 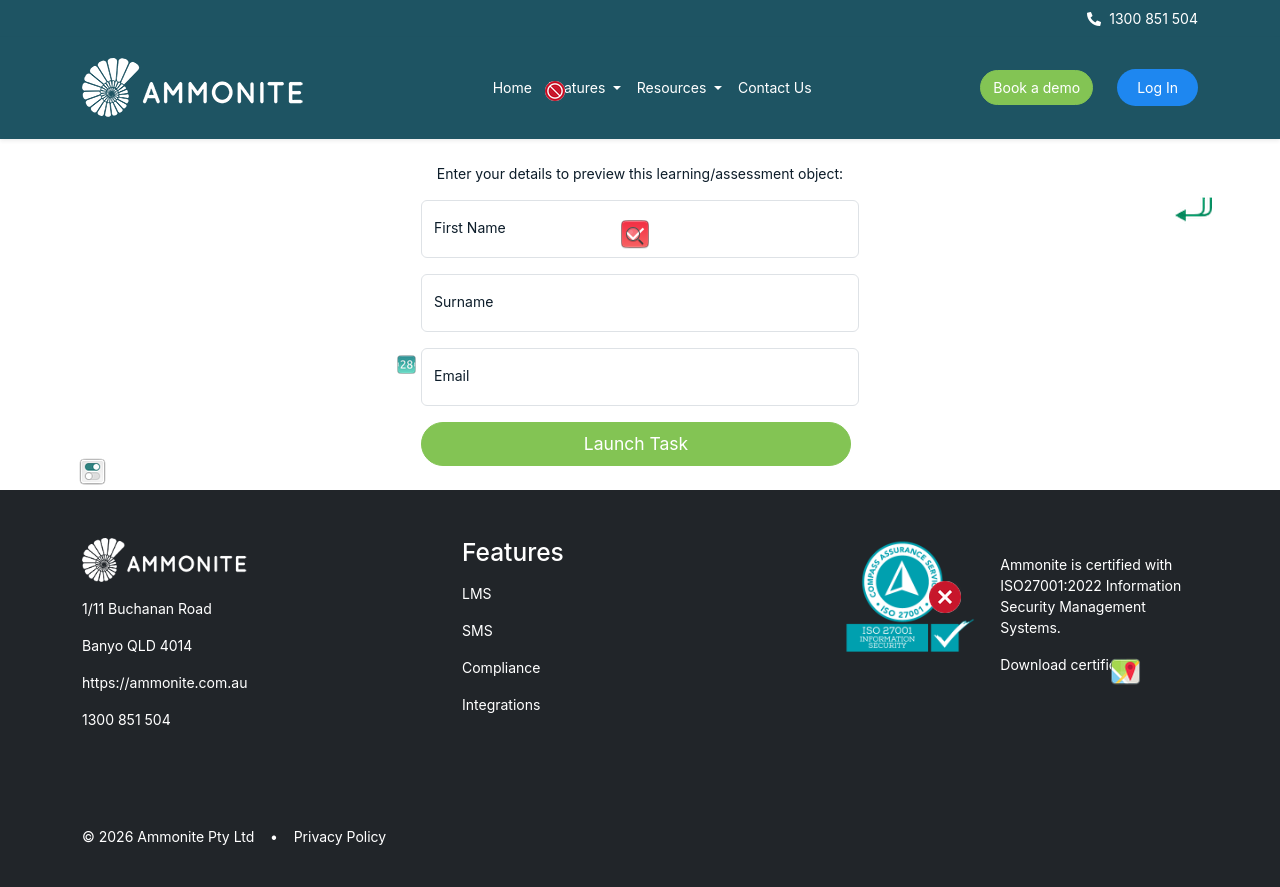 What do you see at coordinates (1193, 207) in the screenshot?
I see `reply to all recipients of an email` at bounding box center [1193, 207].